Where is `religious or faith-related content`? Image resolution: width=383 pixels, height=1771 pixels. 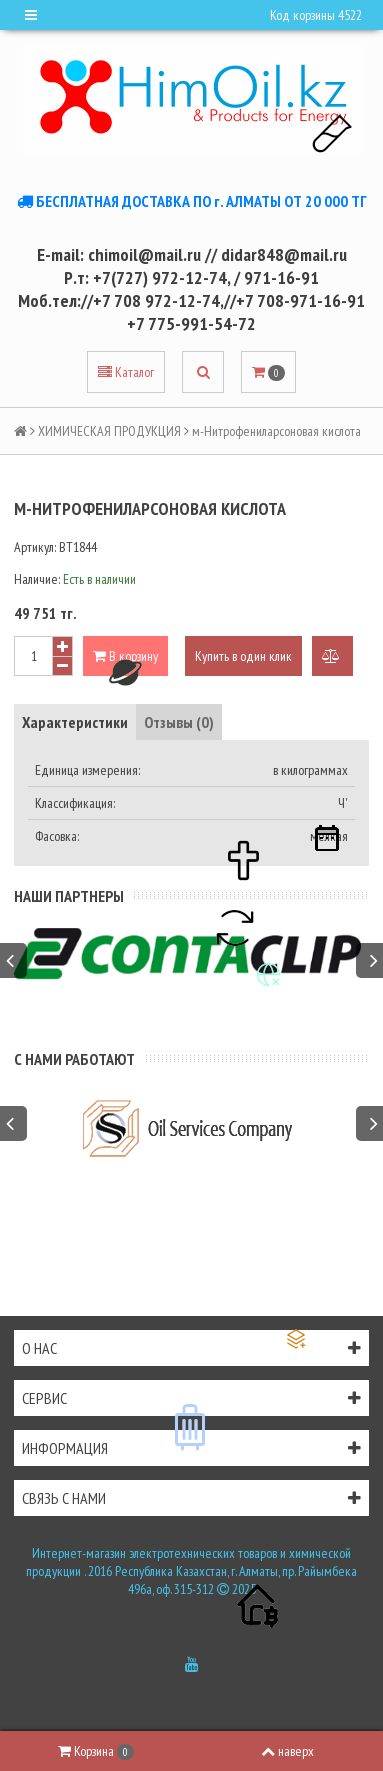
religious or faith-related content is located at coordinates (243, 860).